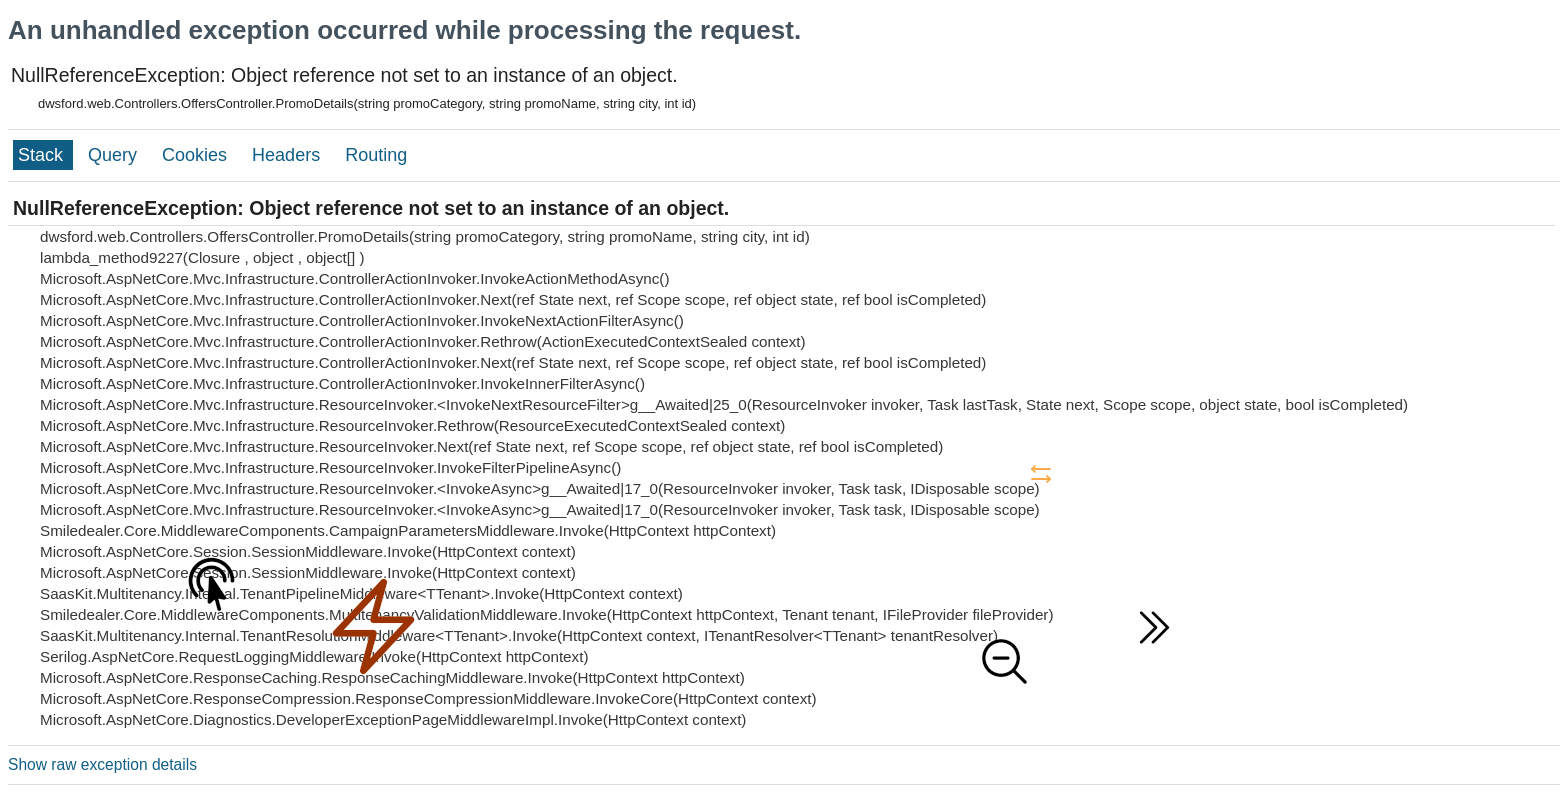 The height and width of the screenshot is (793, 1568). What do you see at coordinates (1041, 474) in the screenshot?
I see `swap or exchange items` at bounding box center [1041, 474].